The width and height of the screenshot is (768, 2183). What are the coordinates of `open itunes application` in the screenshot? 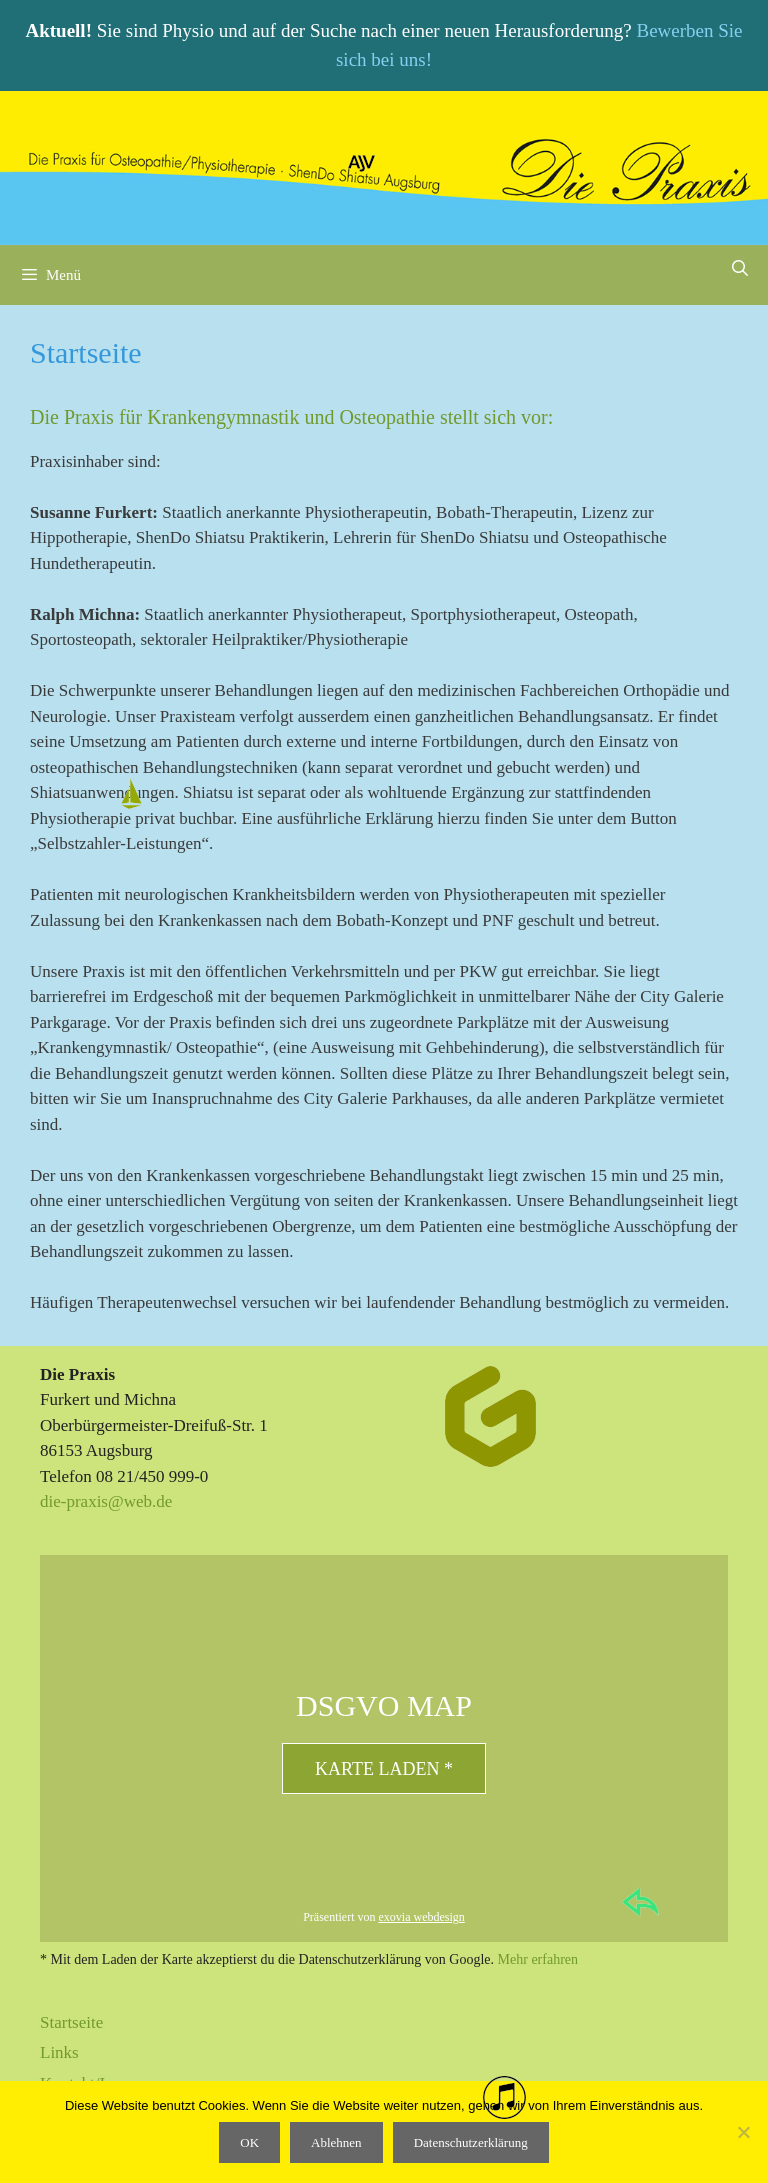 It's located at (504, 2097).